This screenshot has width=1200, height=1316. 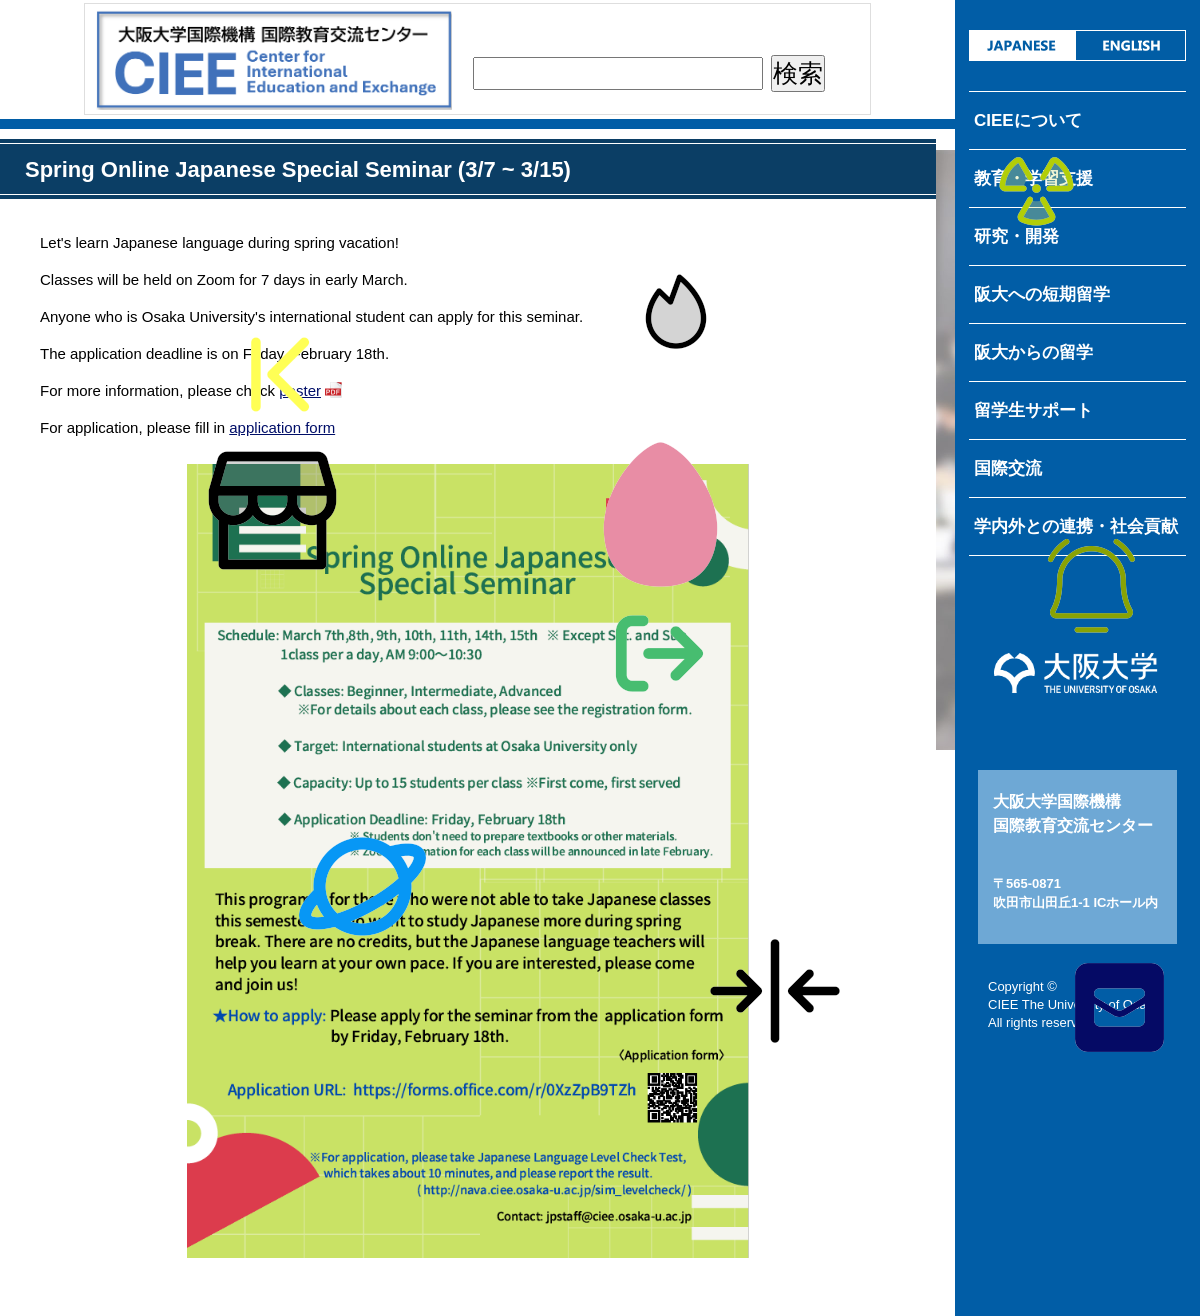 What do you see at coordinates (660, 514) in the screenshot?
I see `indicates egg or egg-related content` at bounding box center [660, 514].